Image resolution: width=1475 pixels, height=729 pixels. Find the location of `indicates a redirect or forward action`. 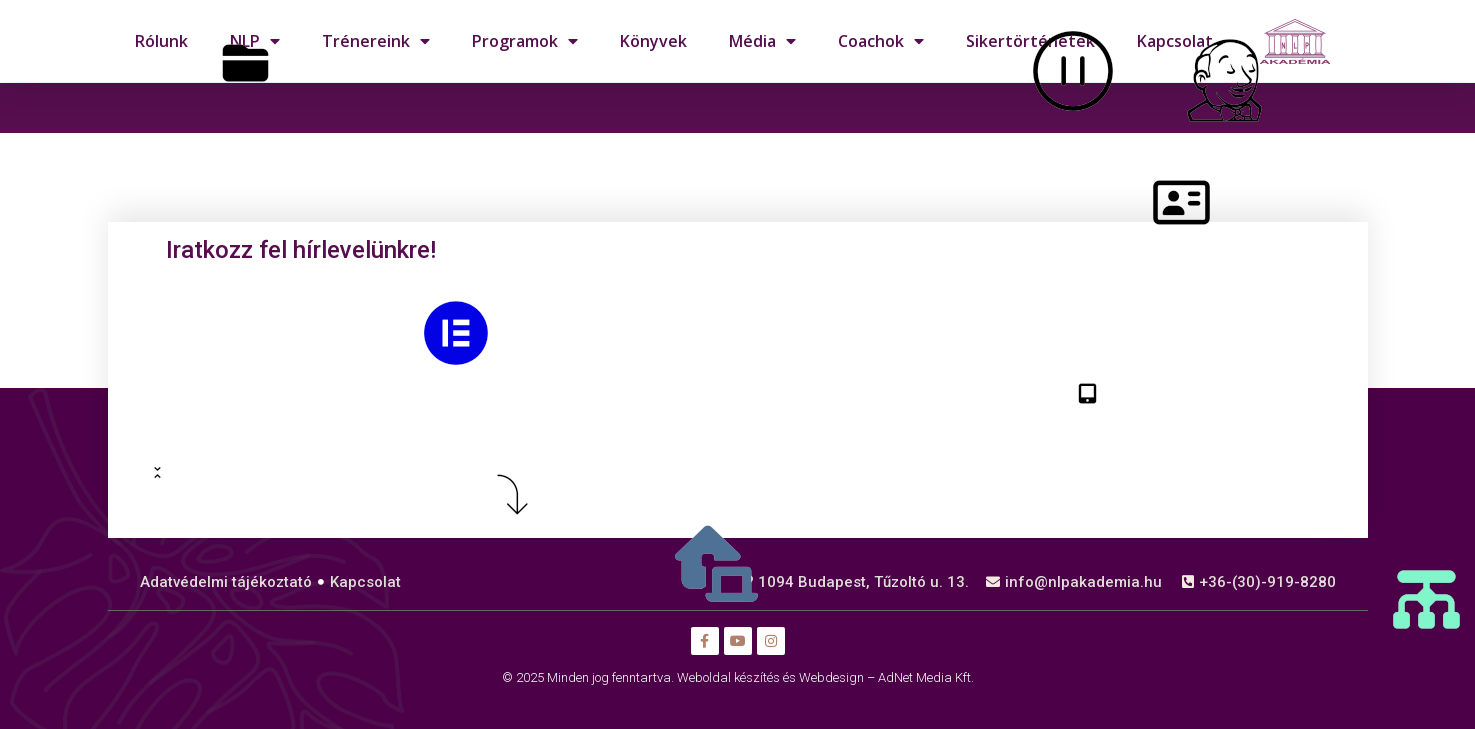

indicates a redirect or forward action is located at coordinates (512, 494).